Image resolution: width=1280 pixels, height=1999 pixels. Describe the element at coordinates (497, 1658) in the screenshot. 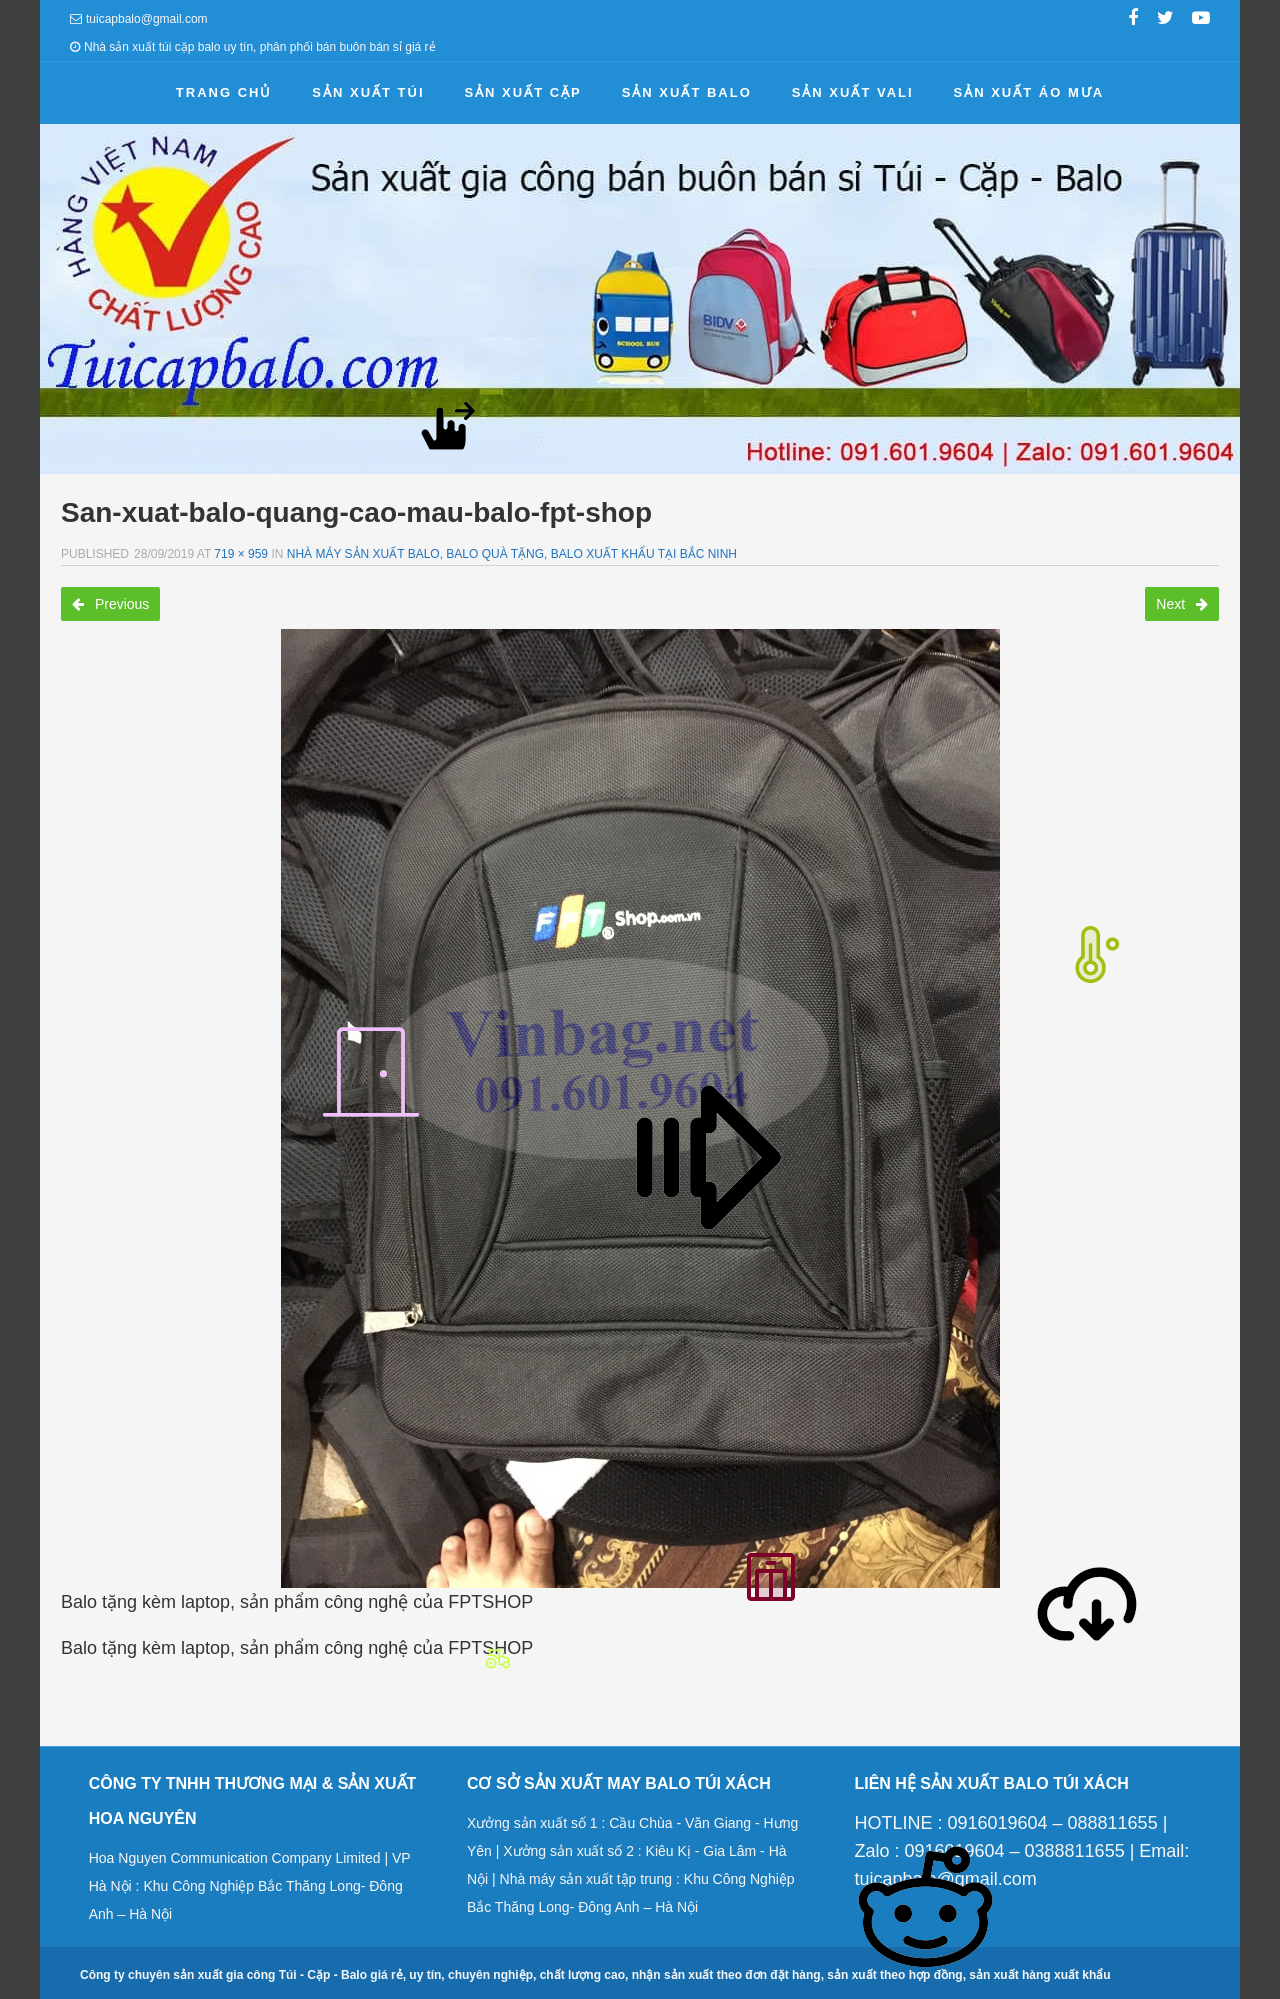

I see `access farming or agricultural features` at that location.